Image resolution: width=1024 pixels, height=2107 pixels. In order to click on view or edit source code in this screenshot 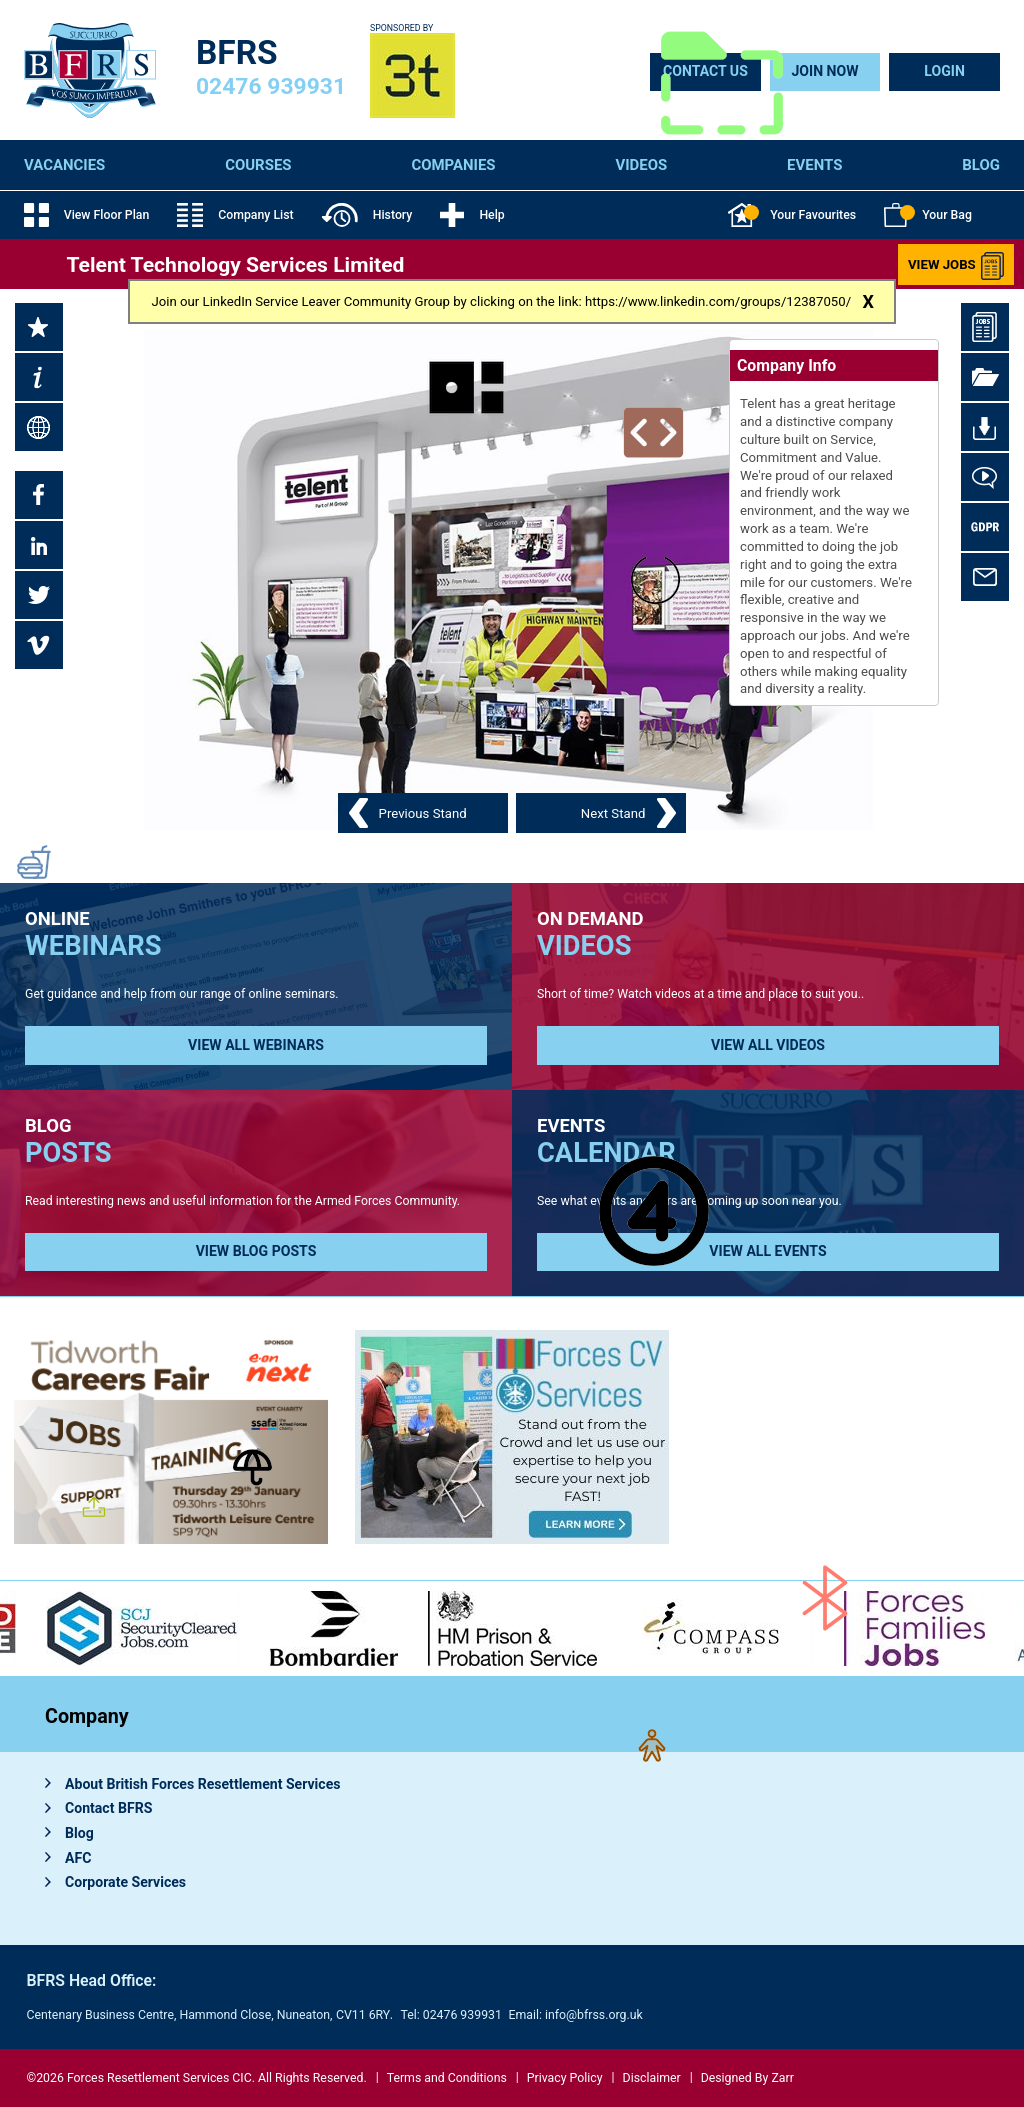, I will do `click(653, 432)`.